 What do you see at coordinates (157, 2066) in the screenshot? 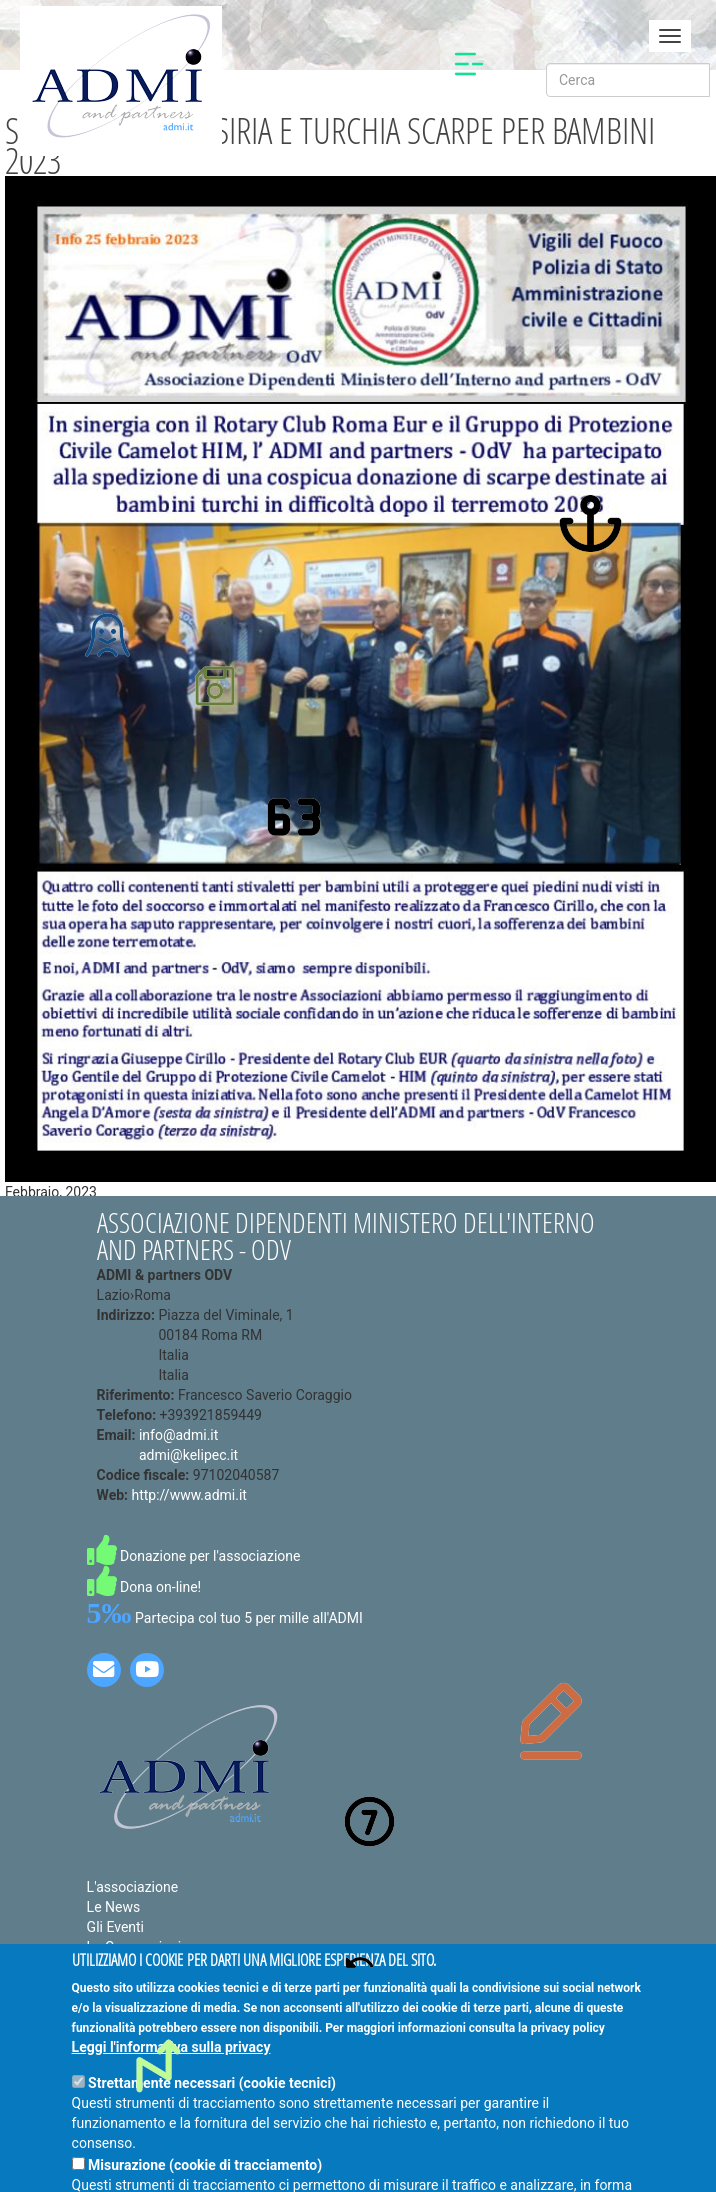
I see `indicates an indirect or alternate route` at bounding box center [157, 2066].